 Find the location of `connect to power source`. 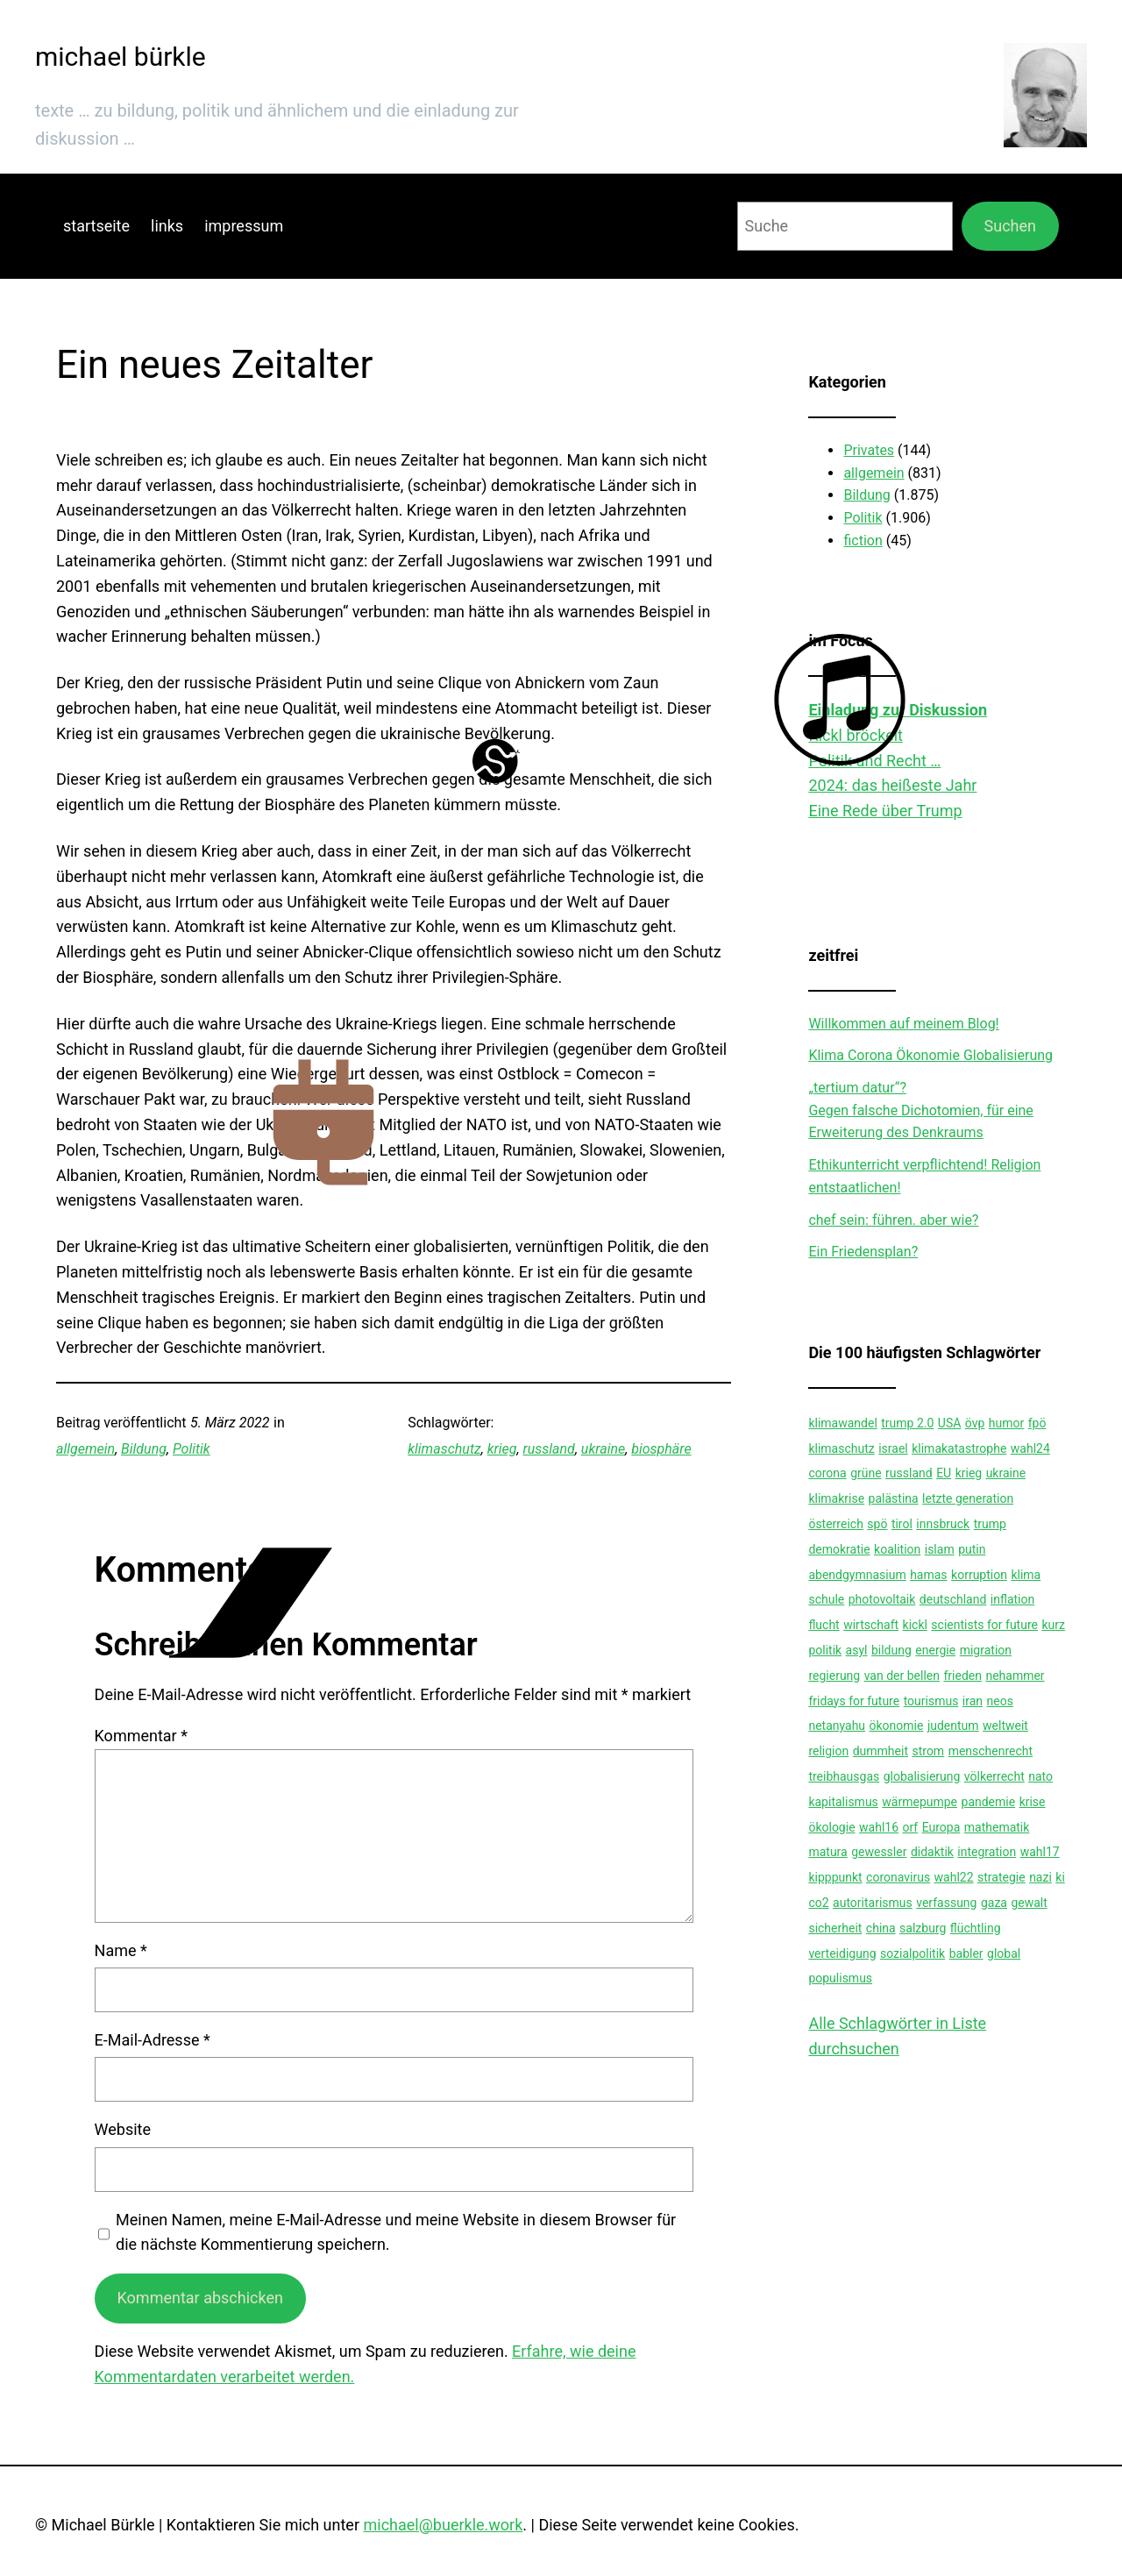

connect to power source is located at coordinates (323, 1122).